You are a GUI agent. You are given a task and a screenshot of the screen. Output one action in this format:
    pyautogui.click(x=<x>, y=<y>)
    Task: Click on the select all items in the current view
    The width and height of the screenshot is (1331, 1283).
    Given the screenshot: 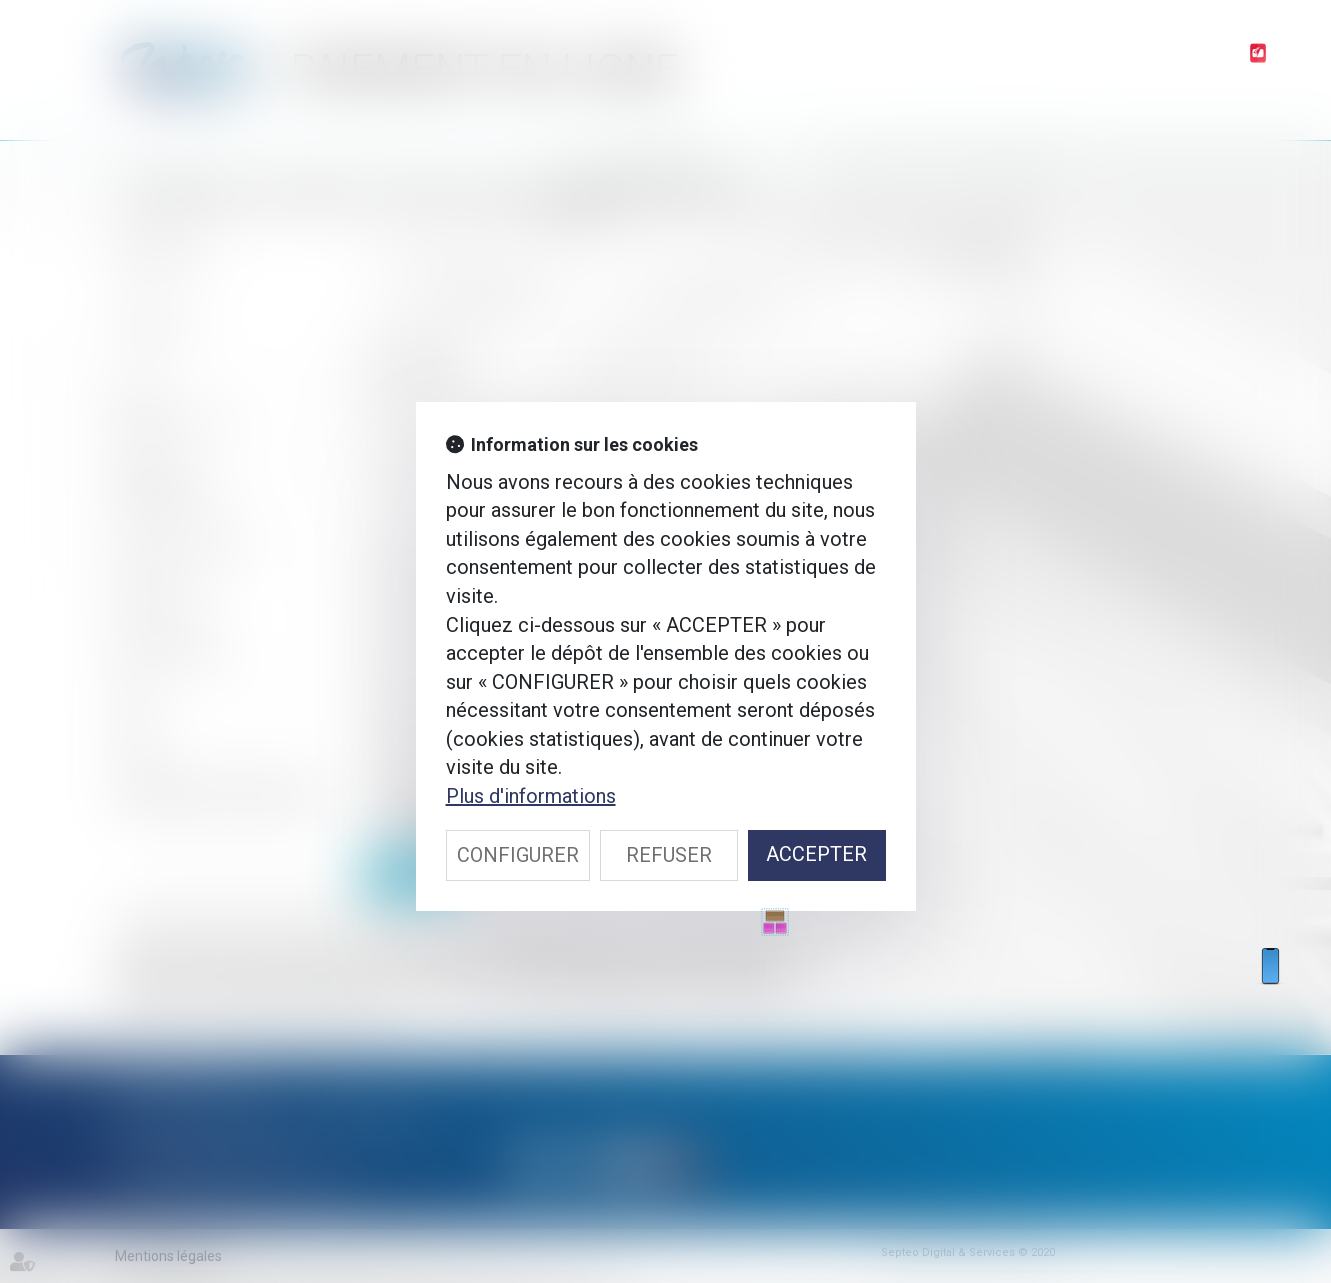 What is the action you would take?
    pyautogui.click(x=775, y=922)
    